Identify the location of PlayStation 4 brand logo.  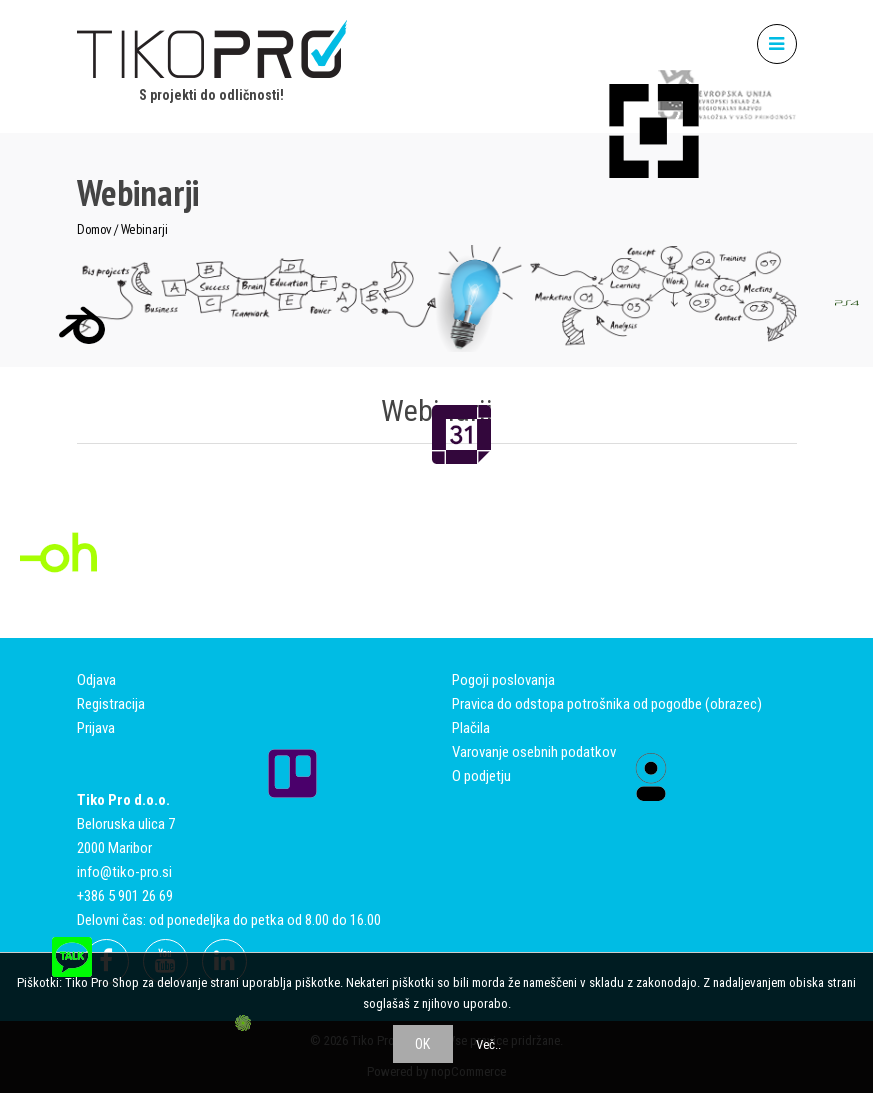
(847, 303).